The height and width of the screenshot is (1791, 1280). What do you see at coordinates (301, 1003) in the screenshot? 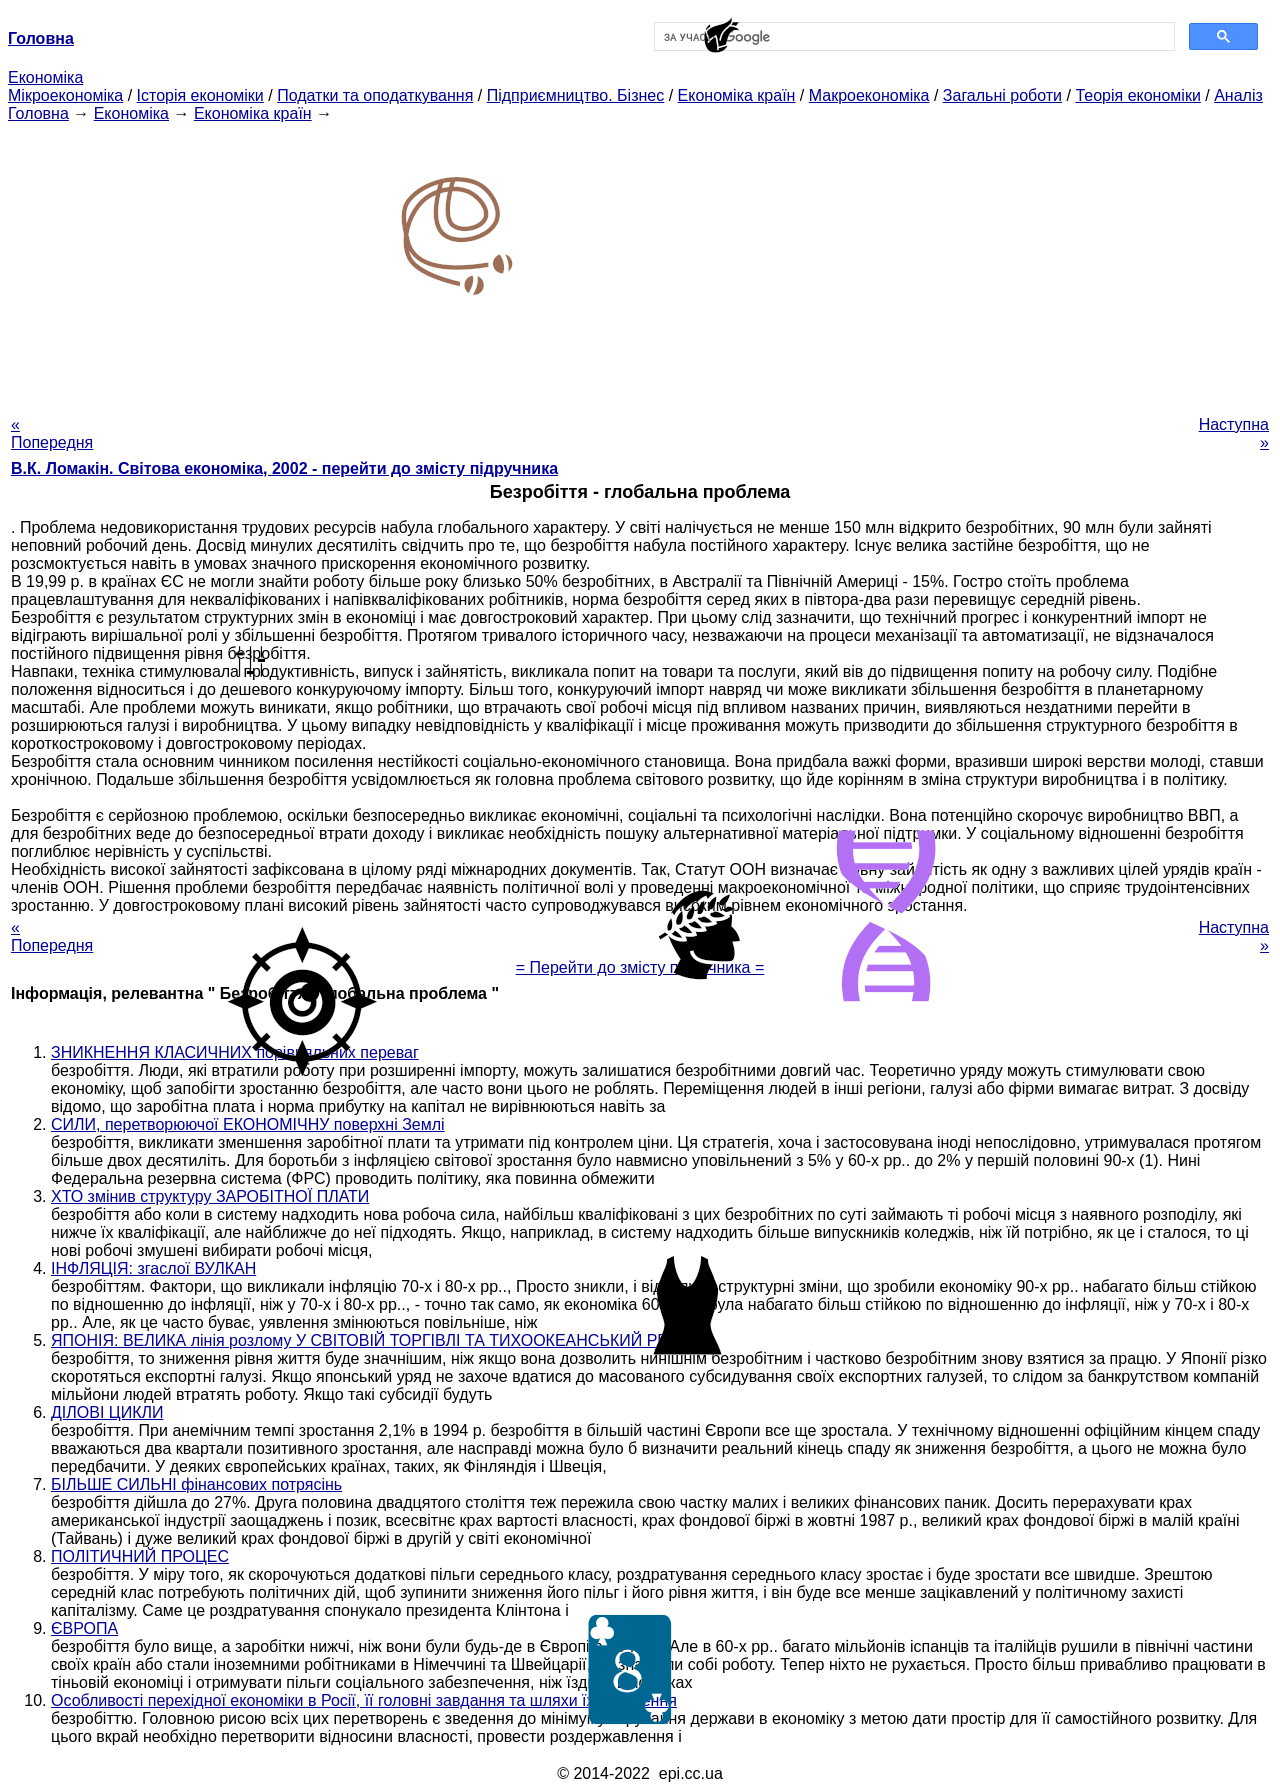
I see `activate precision aiming or sniper mode` at bounding box center [301, 1003].